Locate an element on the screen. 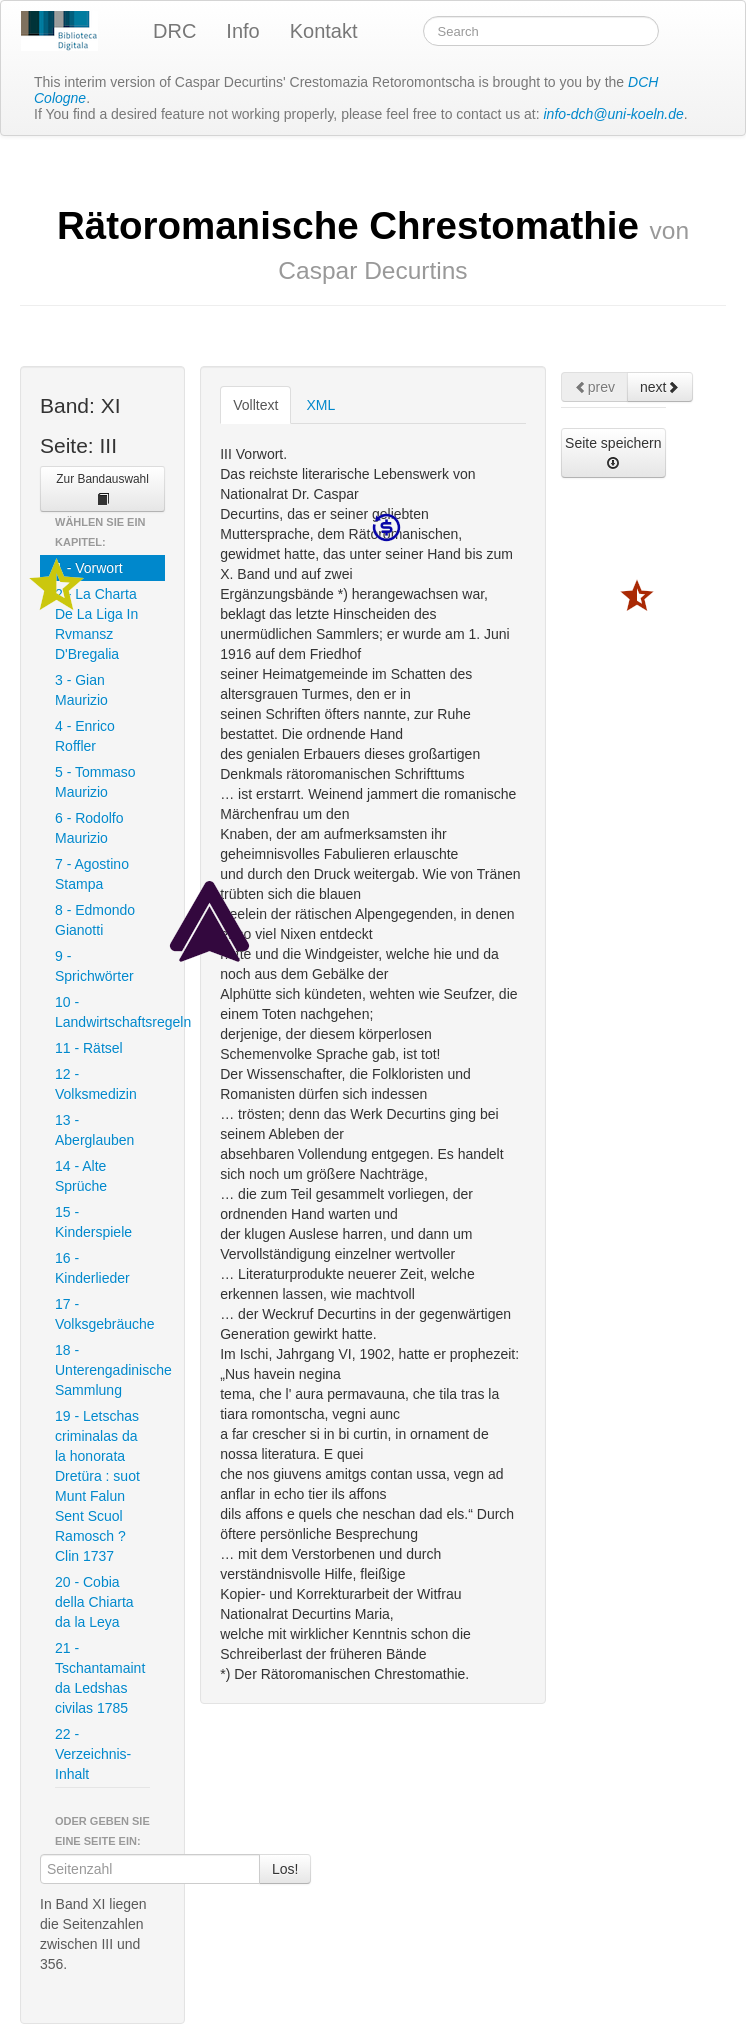  open android auto app is located at coordinates (209, 921).